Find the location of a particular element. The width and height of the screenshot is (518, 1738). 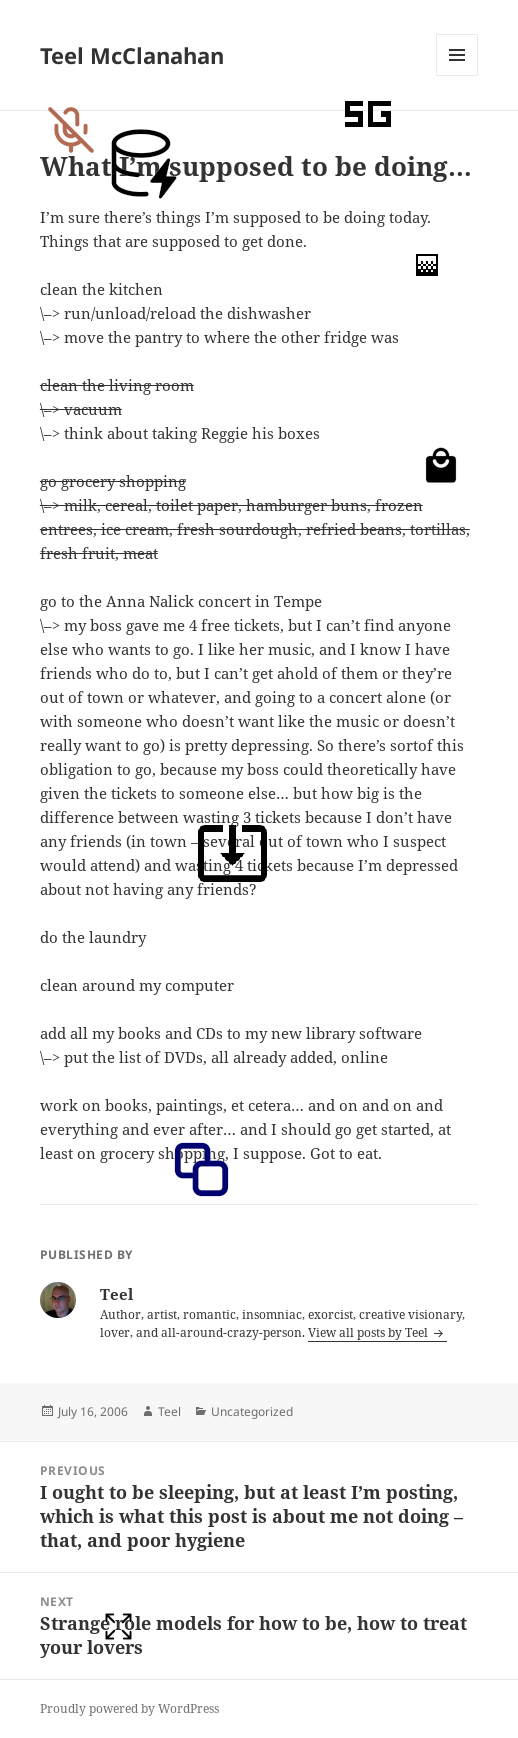

access cached data or storage is located at coordinates (141, 163).